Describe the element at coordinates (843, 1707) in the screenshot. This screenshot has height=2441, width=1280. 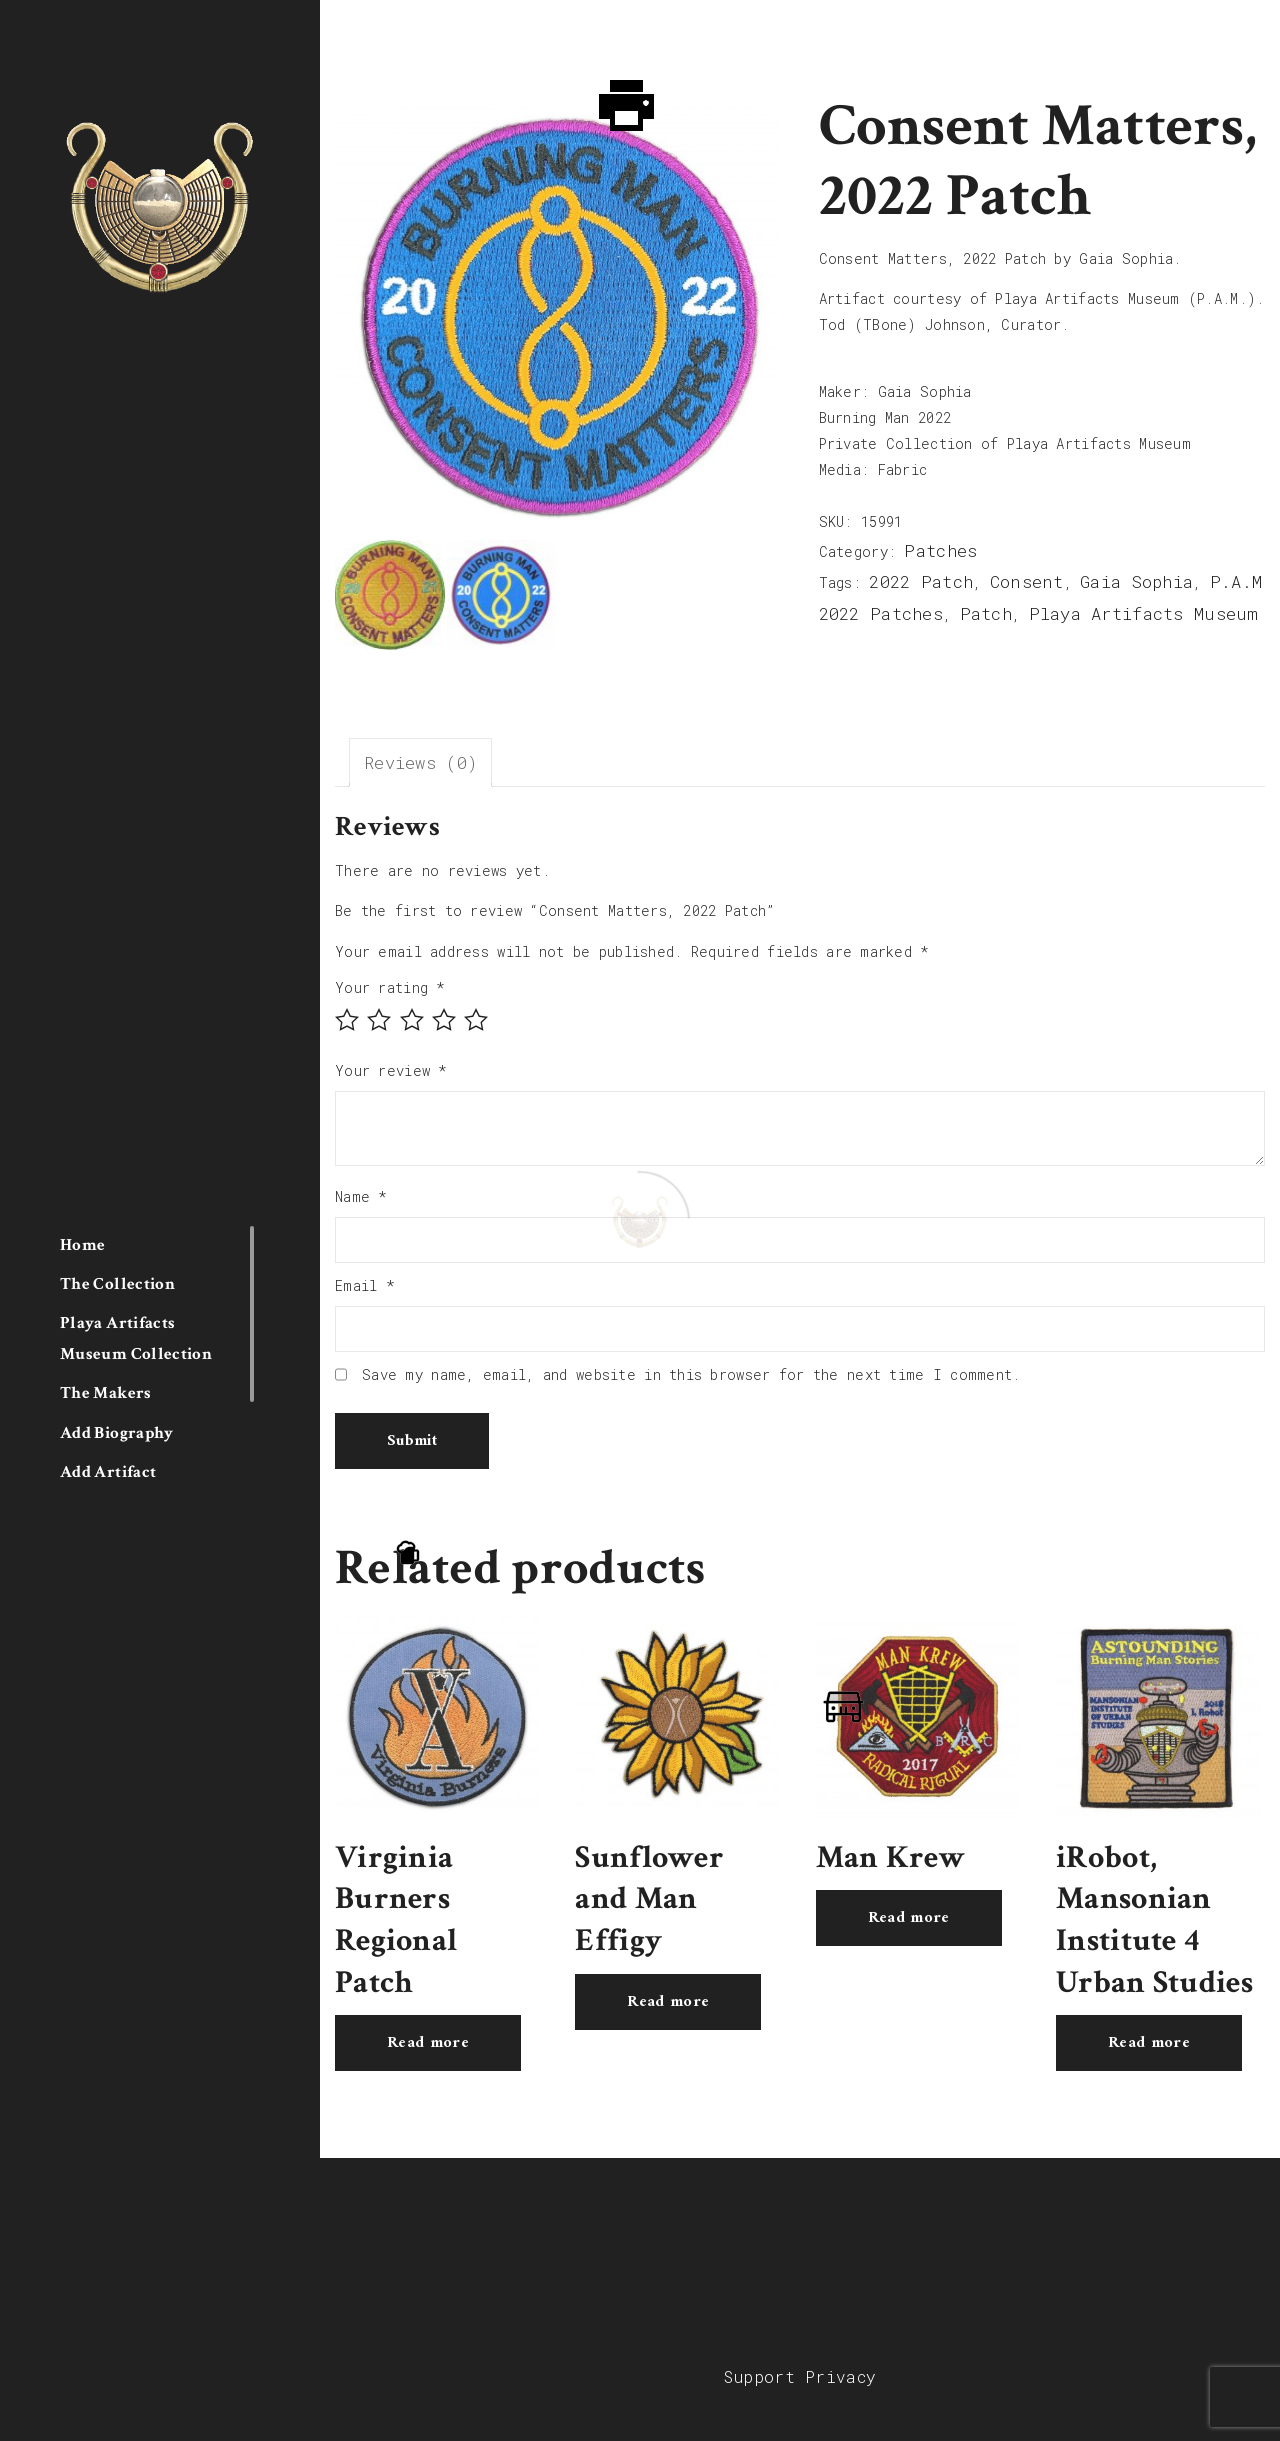
I see `select off-road or adventure vehicle type` at that location.